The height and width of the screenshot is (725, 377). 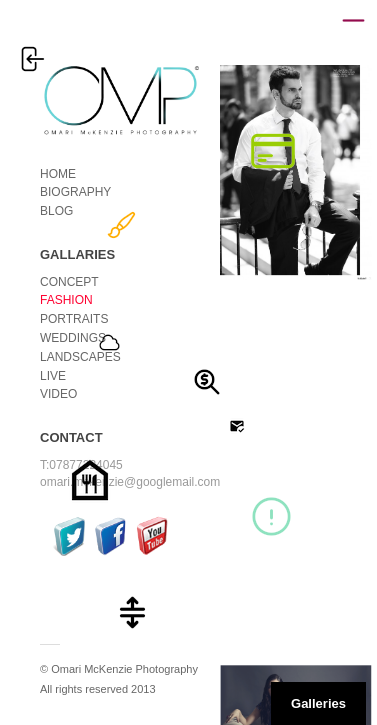 What do you see at coordinates (109, 342) in the screenshot?
I see `access cloud storage` at bounding box center [109, 342].